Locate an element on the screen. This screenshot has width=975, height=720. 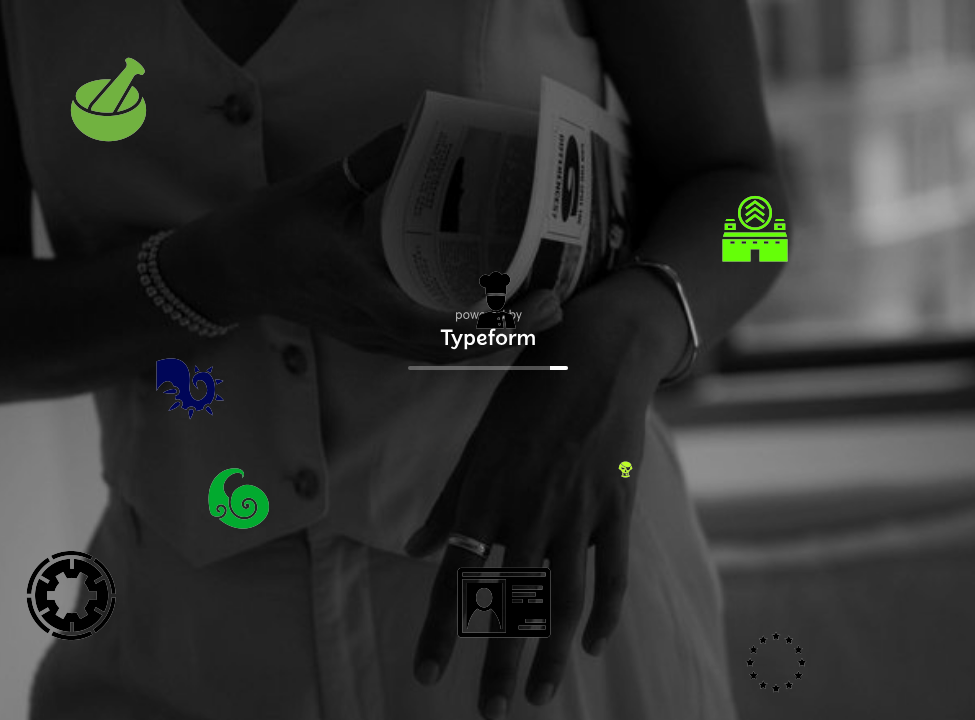
select european union as region or country is located at coordinates (776, 662).